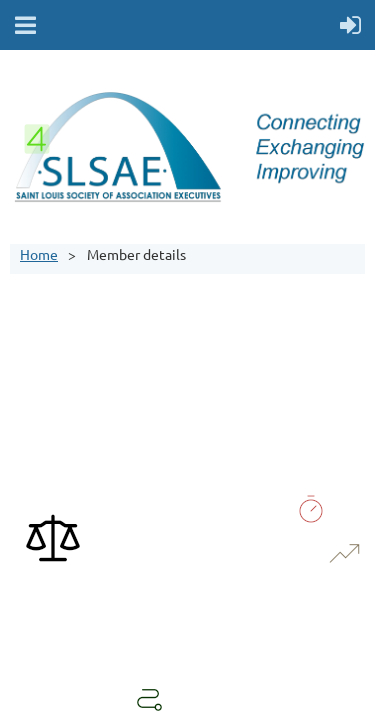 The width and height of the screenshot is (375, 720). Describe the element at coordinates (149, 698) in the screenshot. I see `view or edit a route path` at that location.